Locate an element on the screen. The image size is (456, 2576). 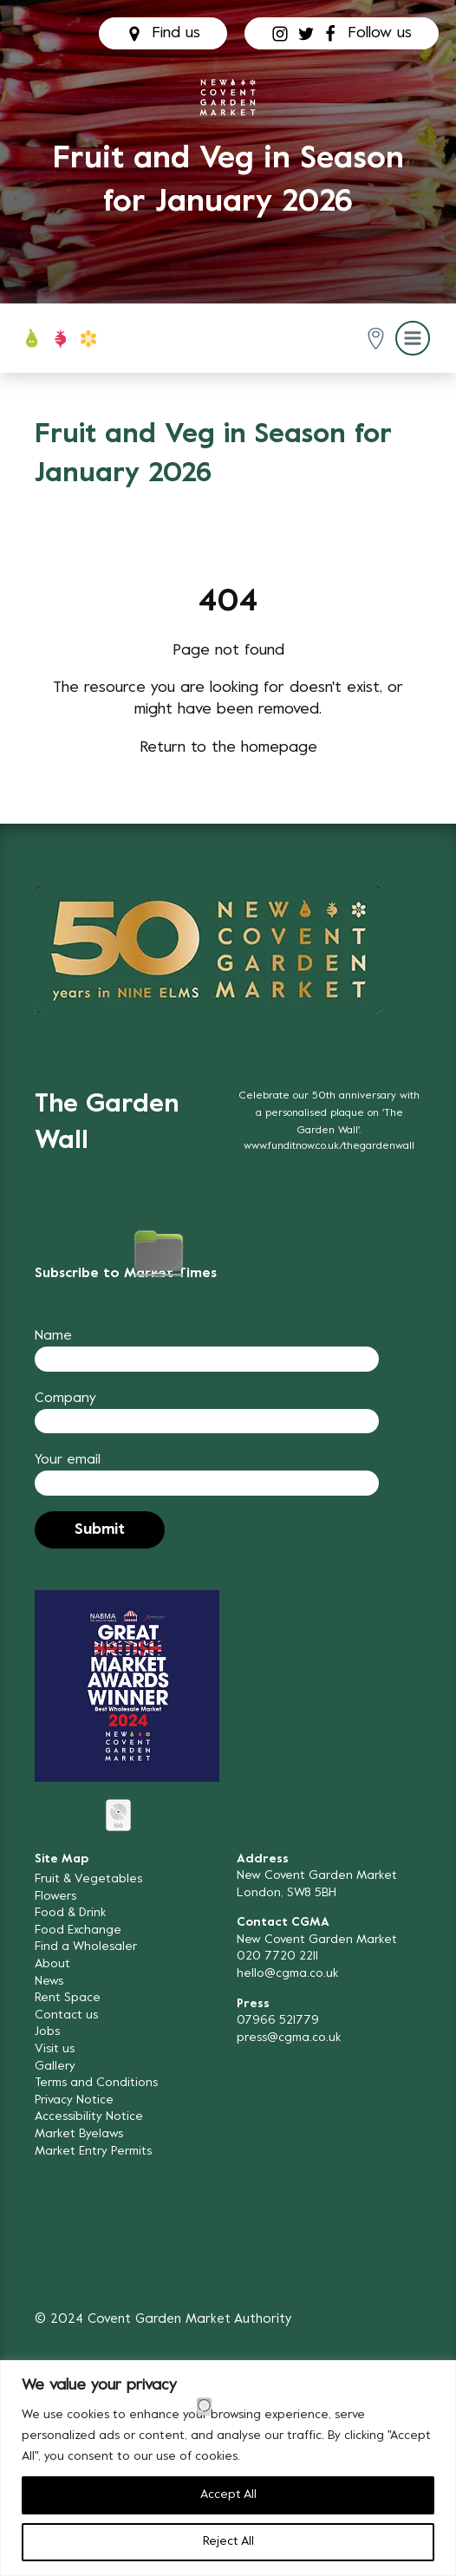
access files stored on a remote server is located at coordinates (159, 1253).